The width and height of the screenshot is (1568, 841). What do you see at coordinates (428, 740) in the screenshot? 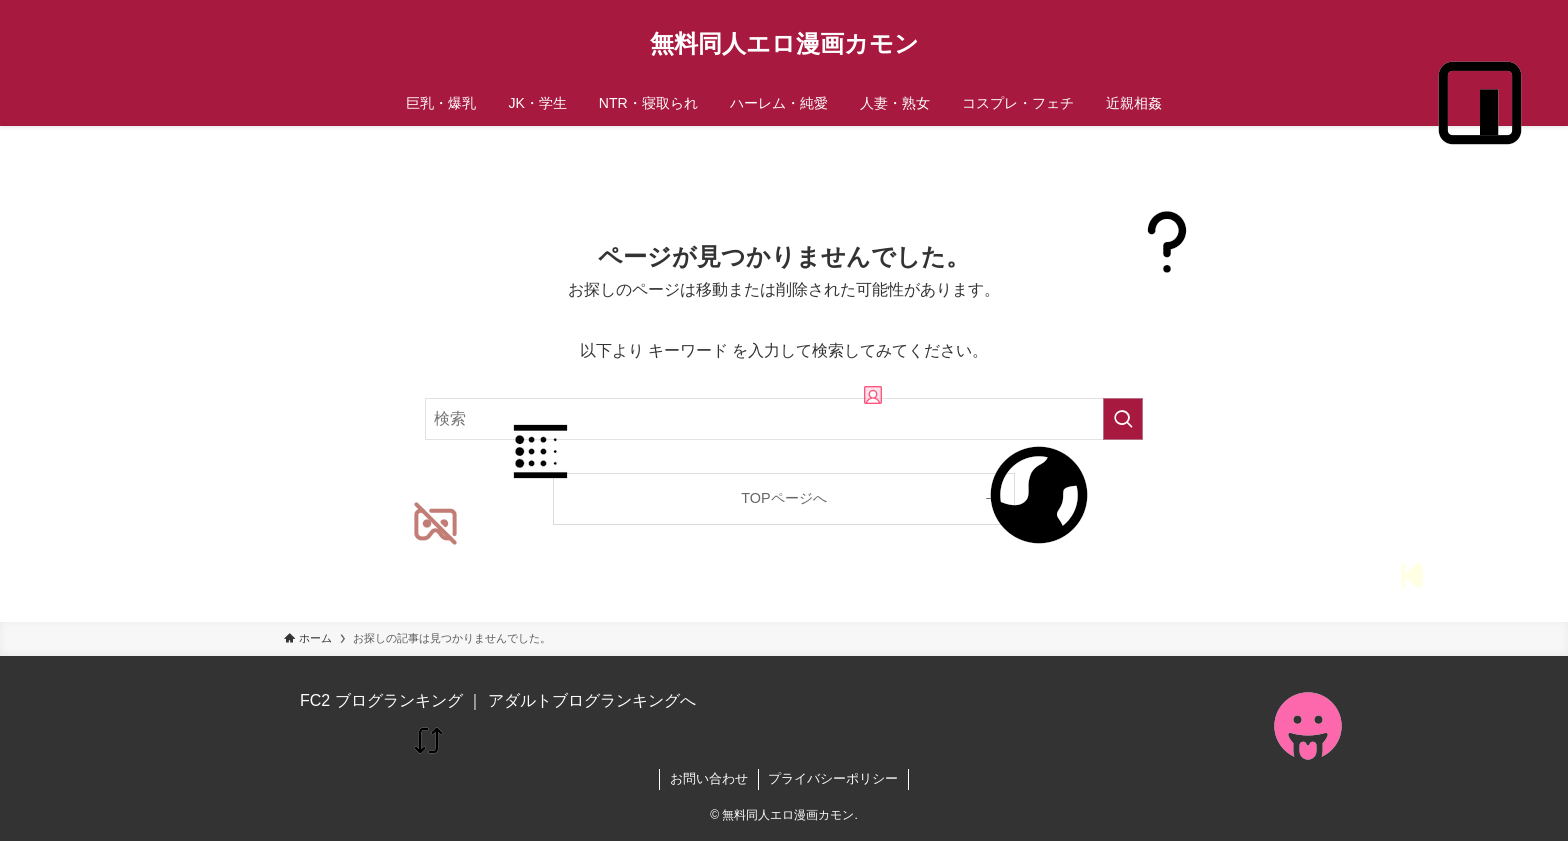
I see `flip or mirror content horizontally` at bounding box center [428, 740].